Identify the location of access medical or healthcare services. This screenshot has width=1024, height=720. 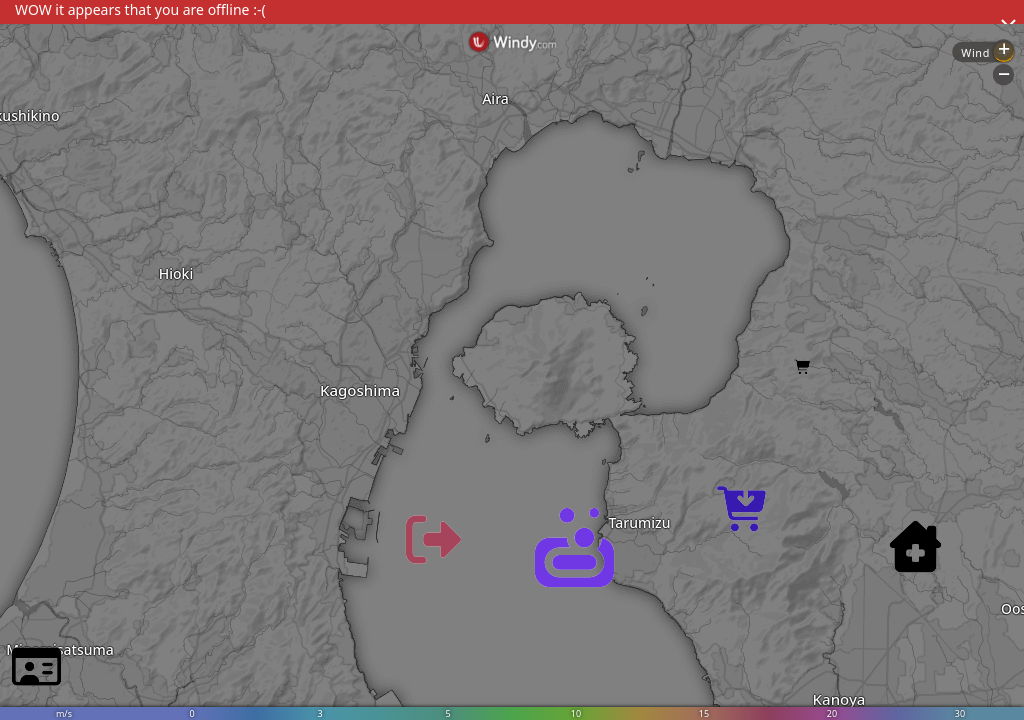
(915, 546).